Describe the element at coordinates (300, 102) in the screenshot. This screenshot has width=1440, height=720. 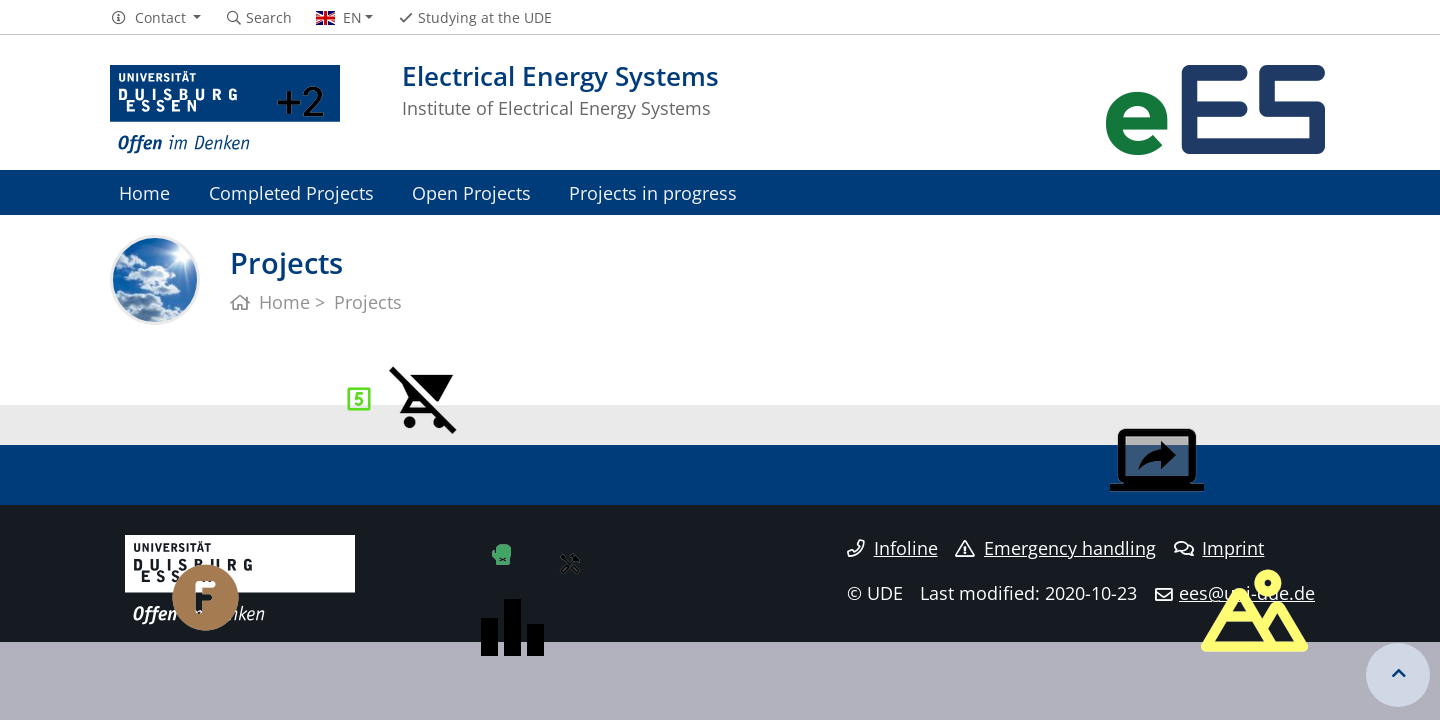
I see `increase exposure by 2 stops in photo editing` at that location.